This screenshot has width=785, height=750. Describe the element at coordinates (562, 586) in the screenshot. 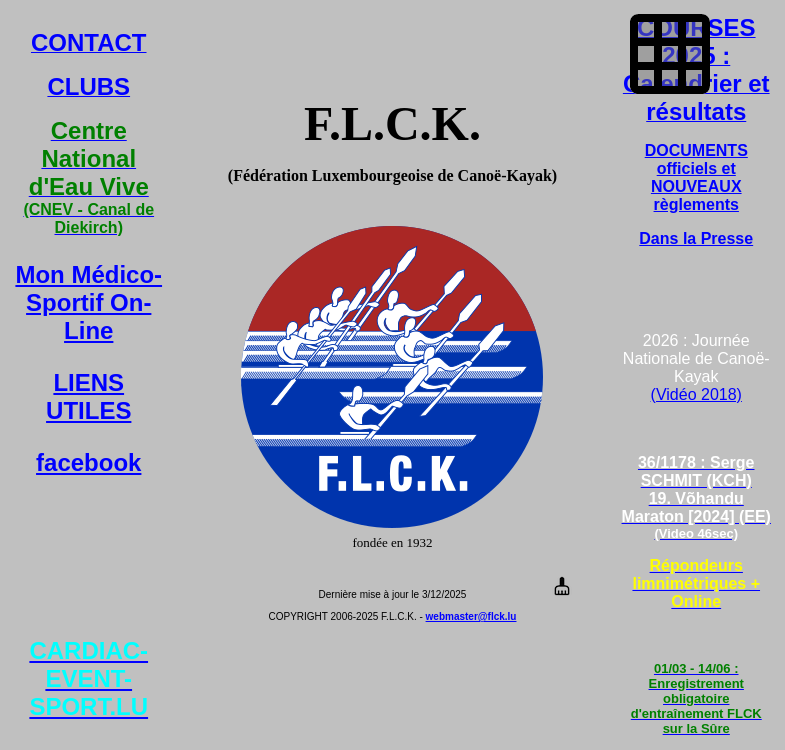

I see `access cleaning or housekeeping services` at that location.